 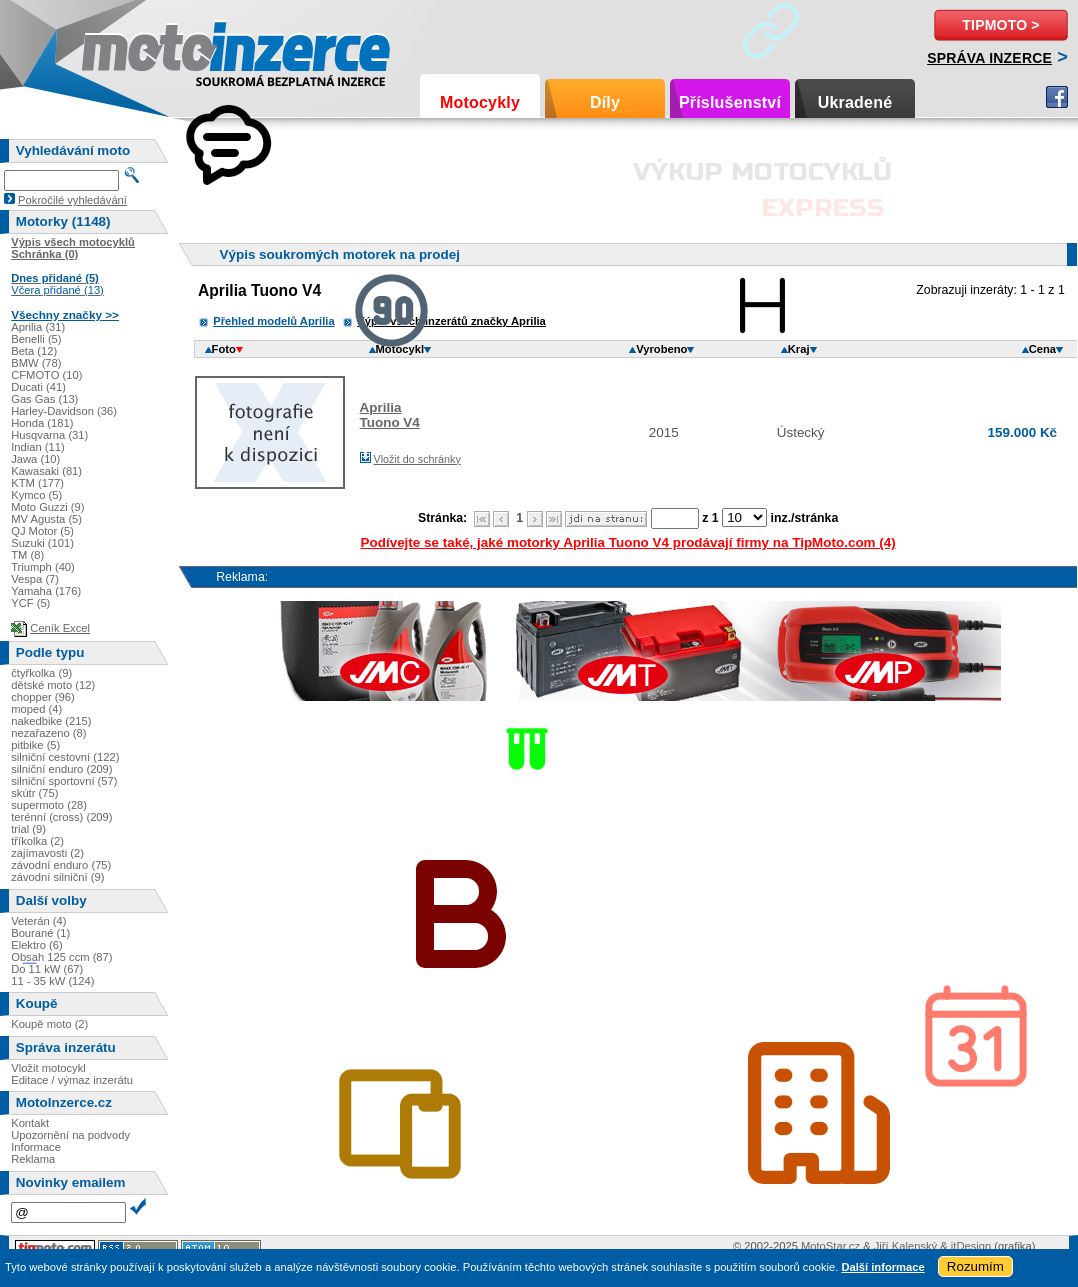 I want to click on collapse or minimize a section, so click(x=29, y=962).